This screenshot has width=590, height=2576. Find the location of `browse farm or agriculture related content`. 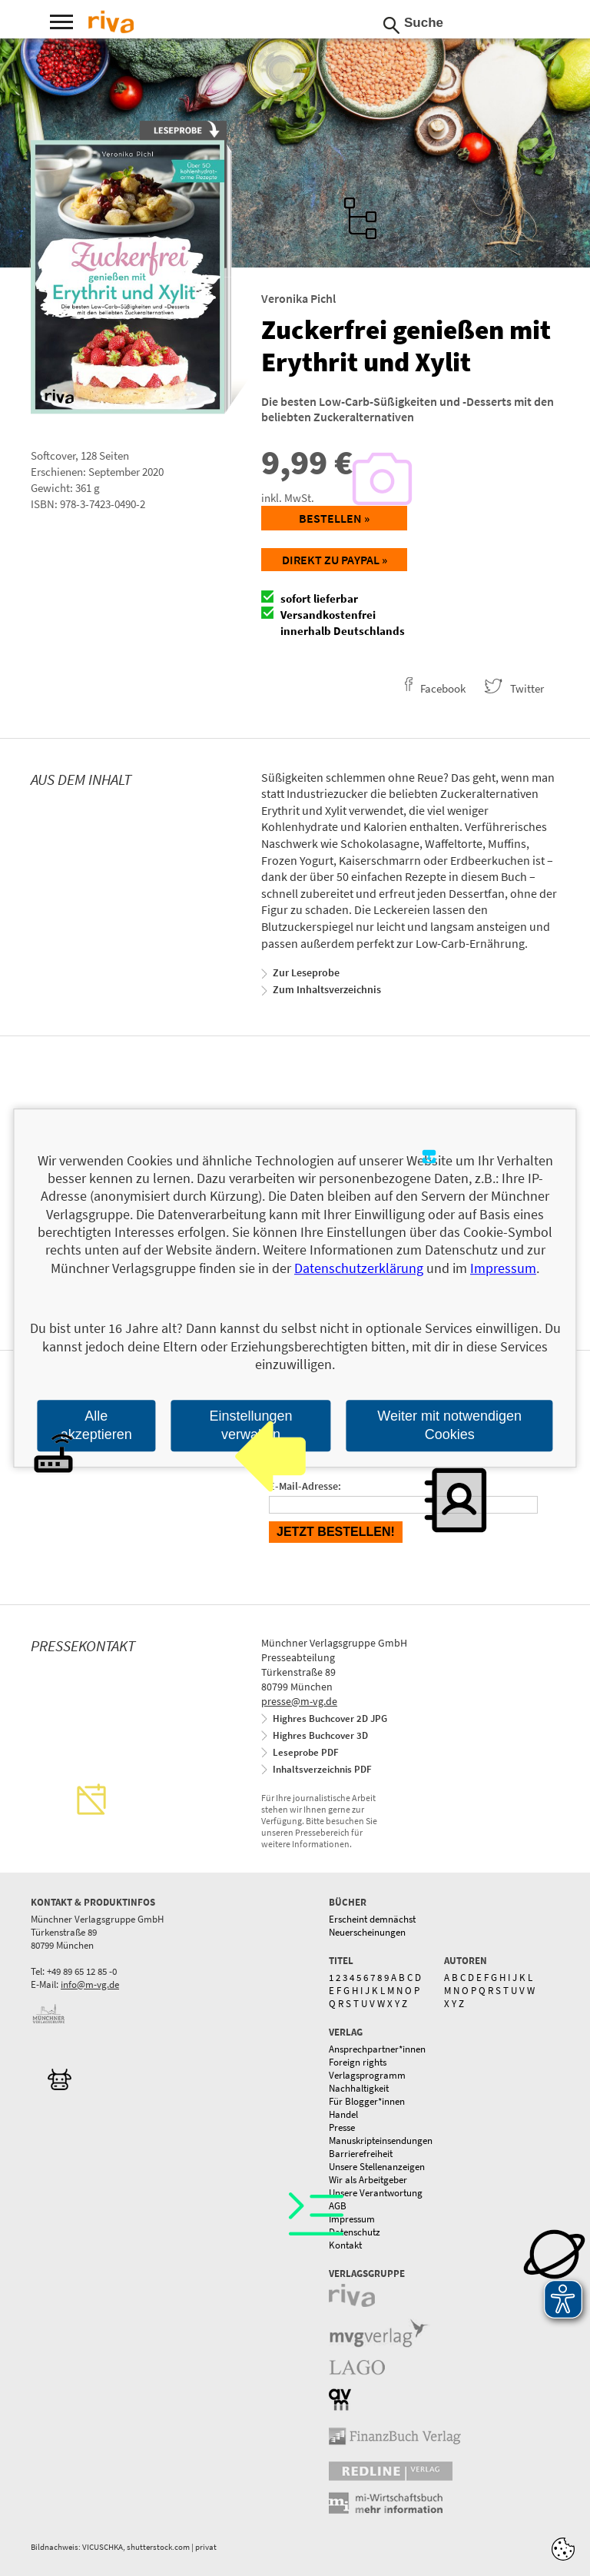

browse farm or agriculture related content is located at coordinates (59, 2079).